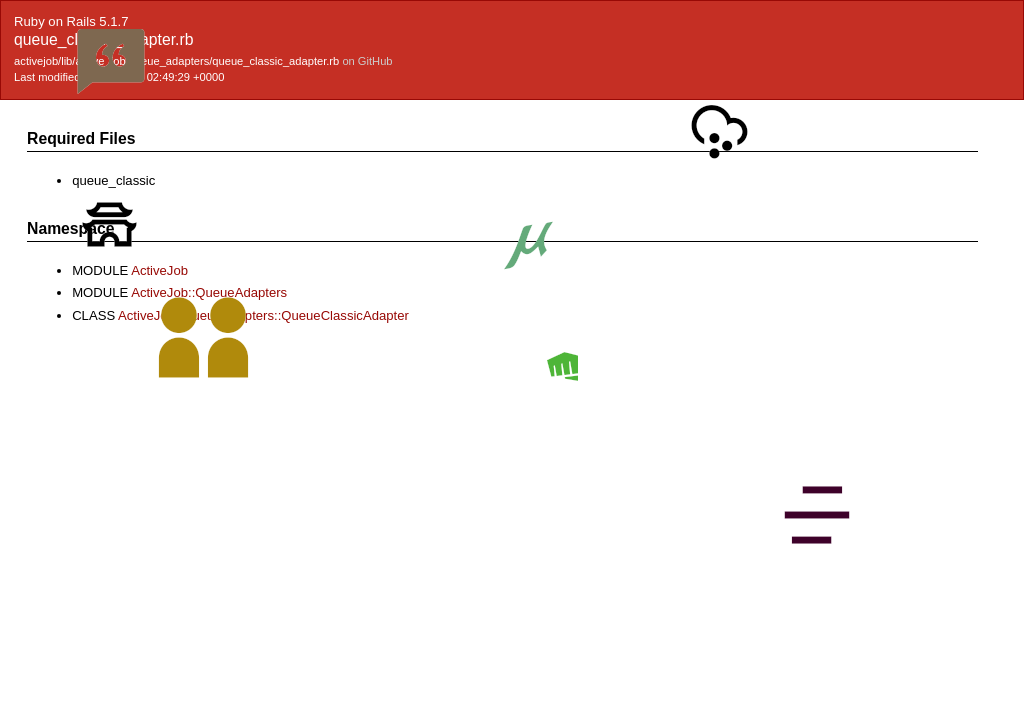 The height and width of the screenshot is (720, 1024). What do you see at coordinates (111, 59) in the screenshot?
I see `view quoted messages` at bounding box center [111, 59].